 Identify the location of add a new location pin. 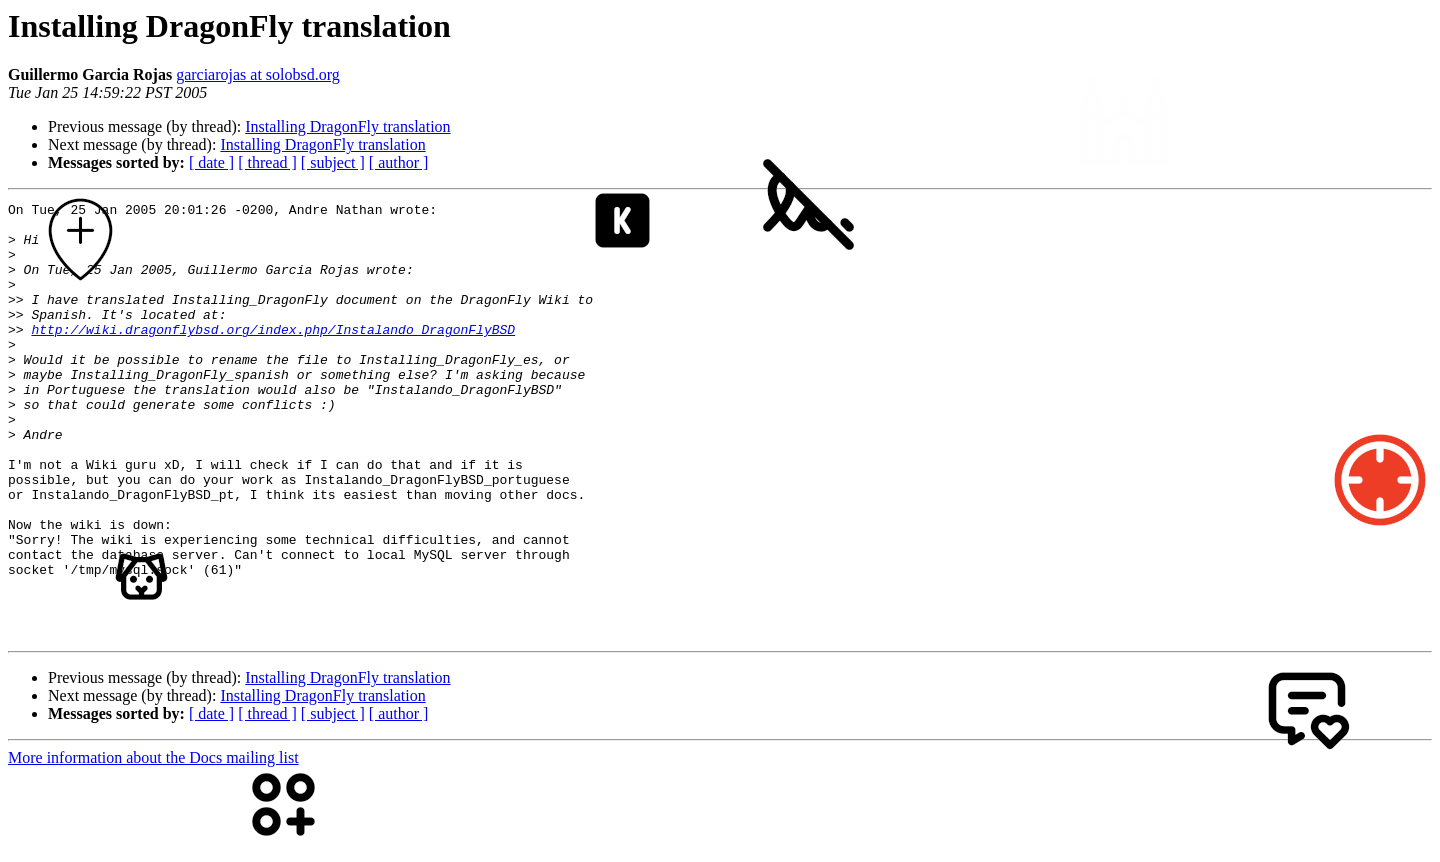
(80, 239).